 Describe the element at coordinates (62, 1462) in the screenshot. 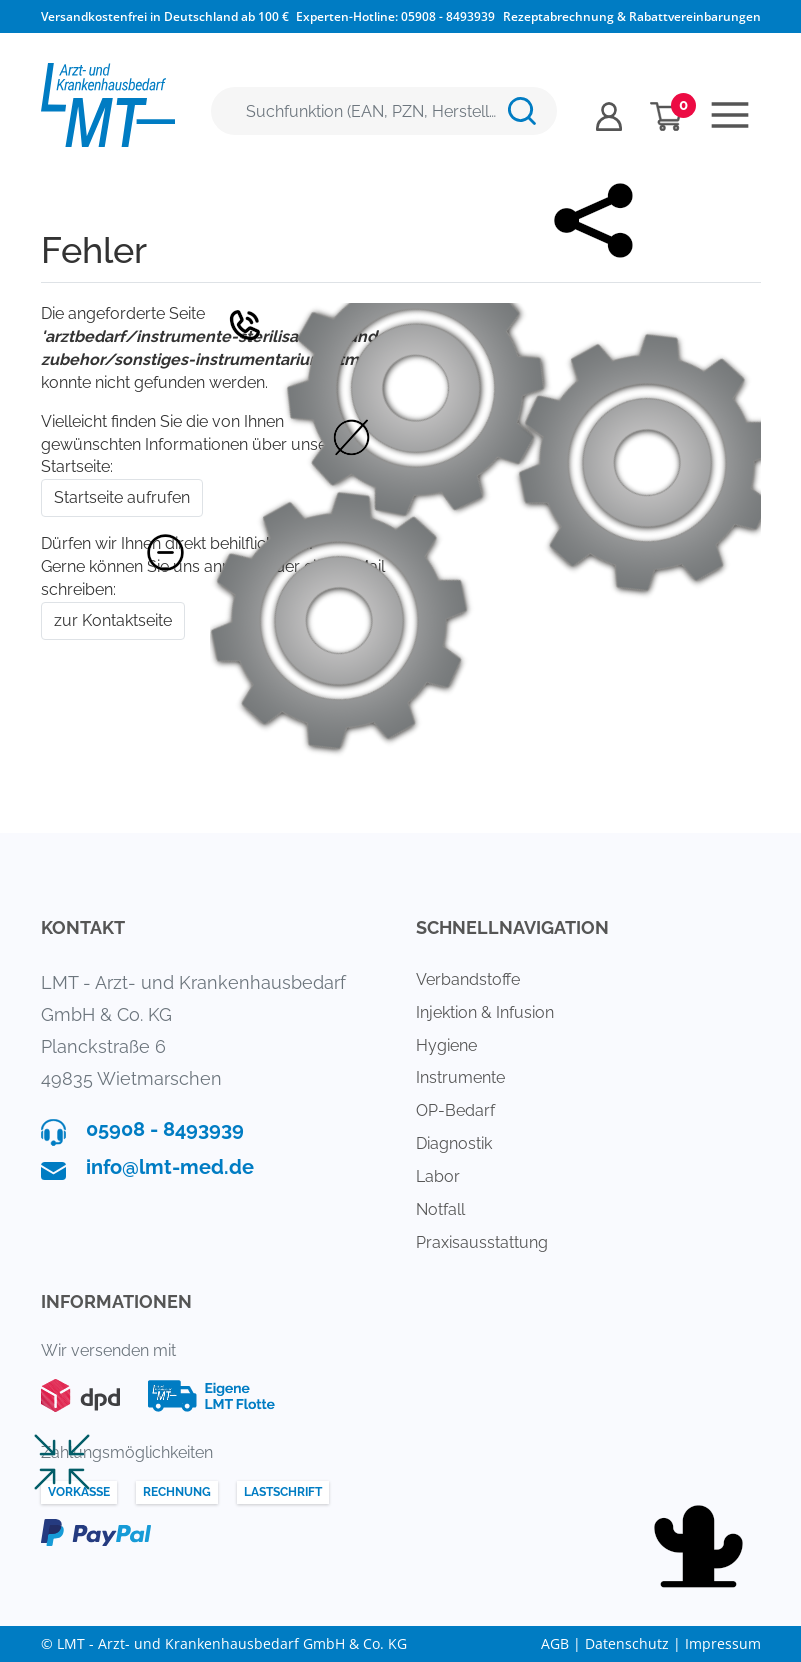

I see `collapse or minimize content` at that location.